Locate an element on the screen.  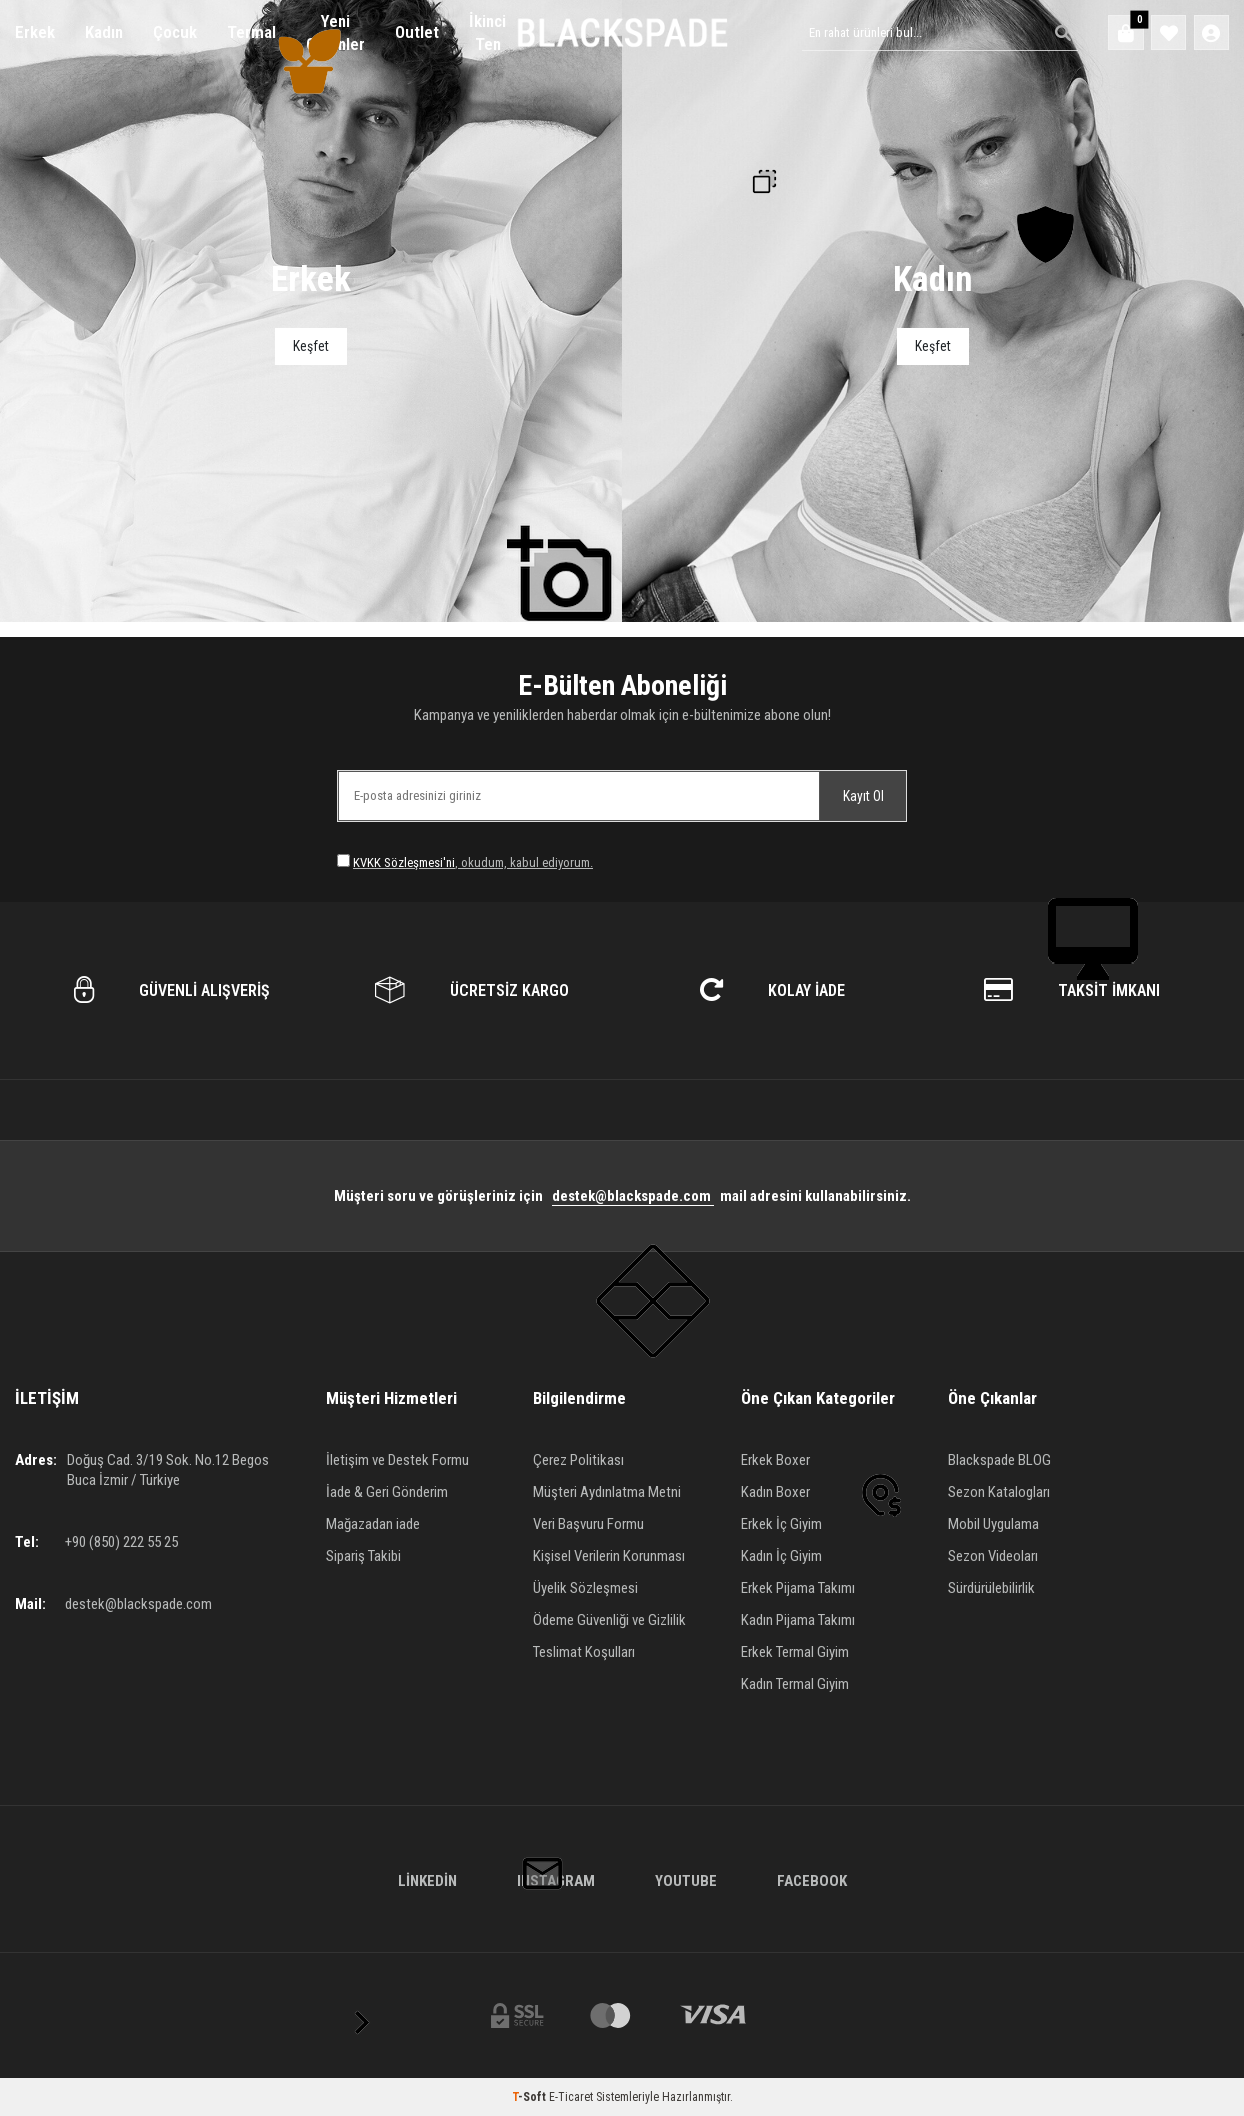
find nearby financial services or ATMs is located at coordinates (880, 1494).